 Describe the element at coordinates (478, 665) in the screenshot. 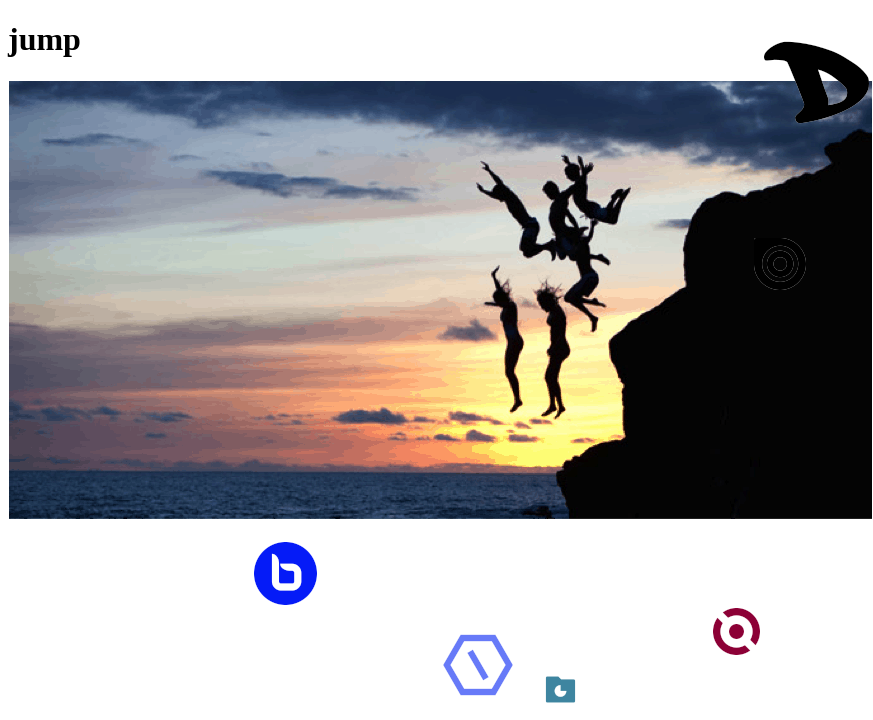

I see `access system settings` at that location.